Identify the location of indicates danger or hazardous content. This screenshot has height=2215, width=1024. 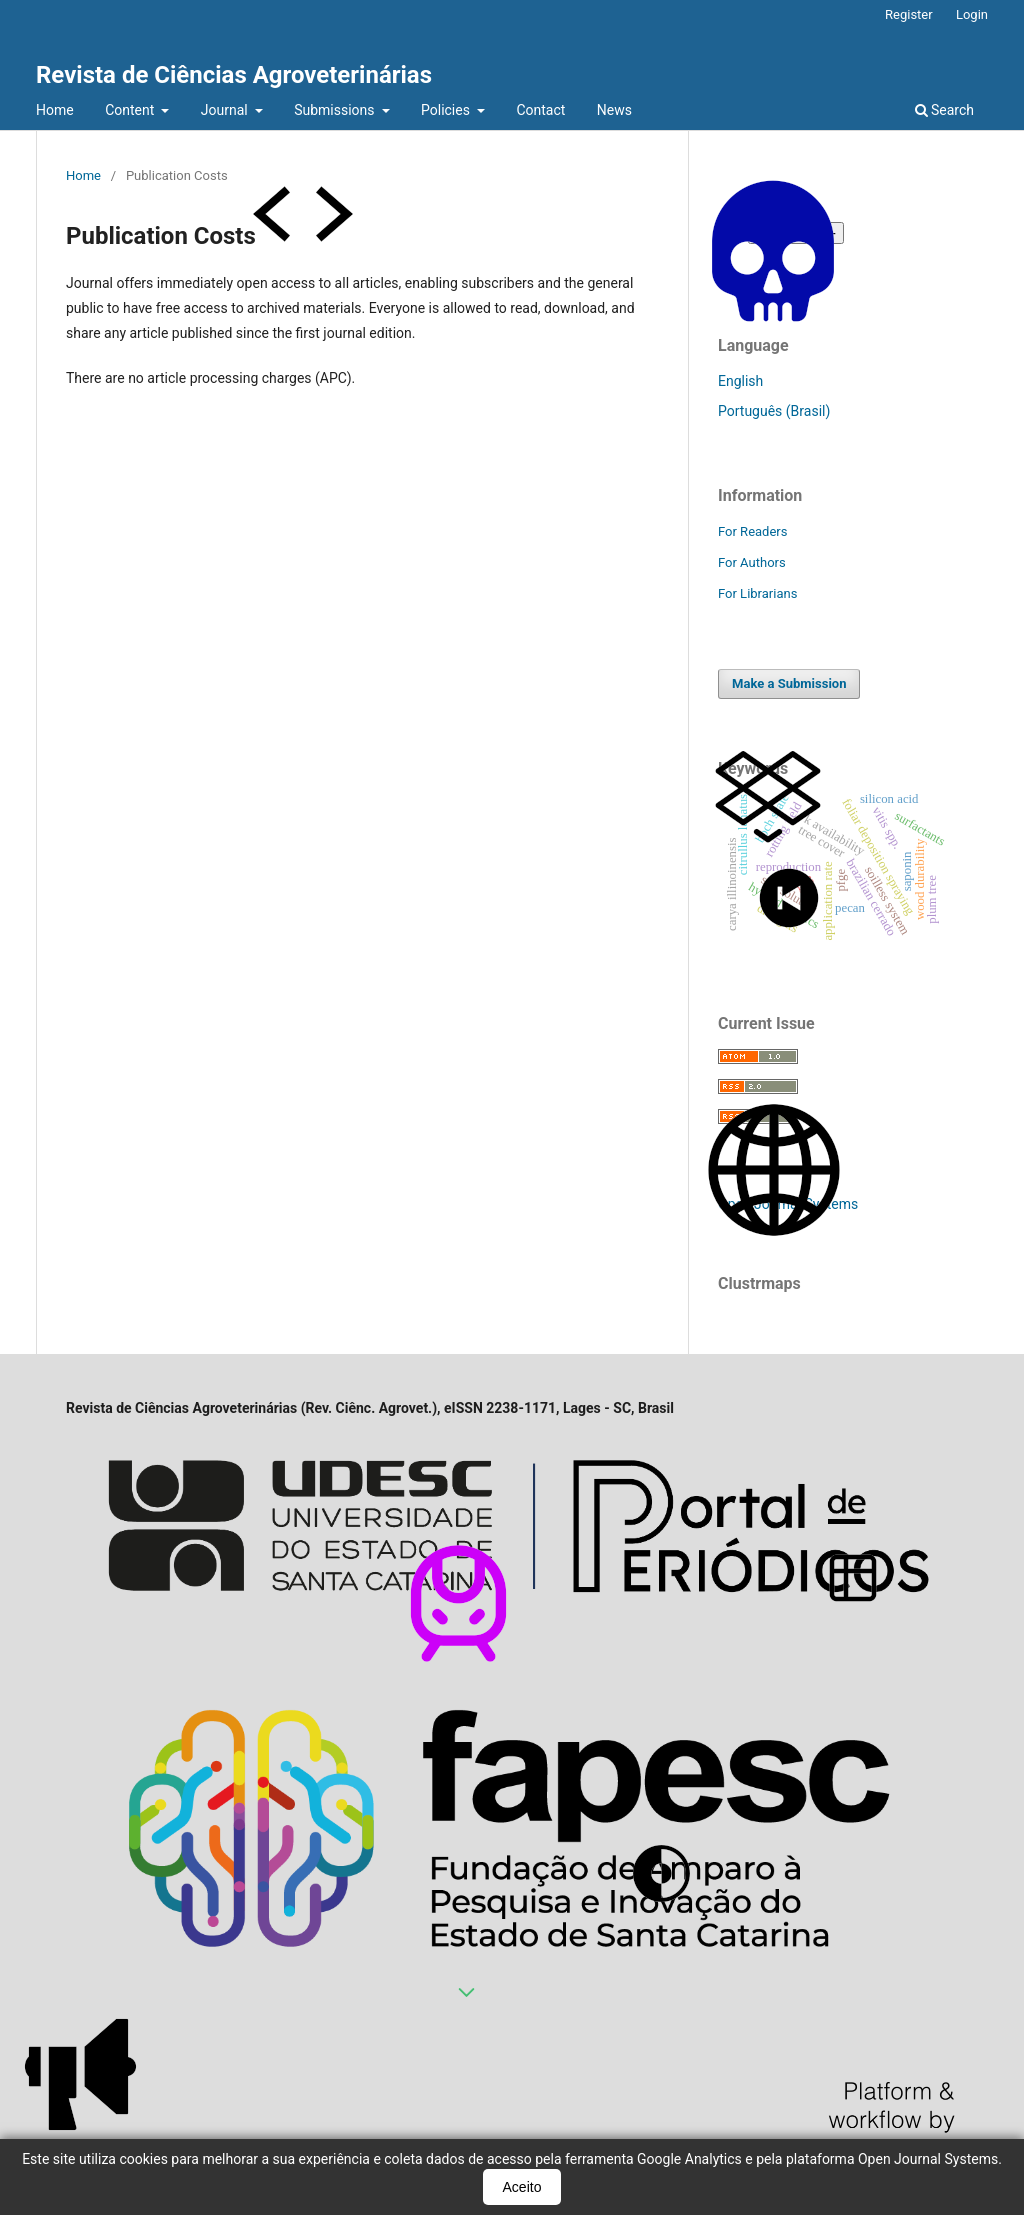
(773, 251).